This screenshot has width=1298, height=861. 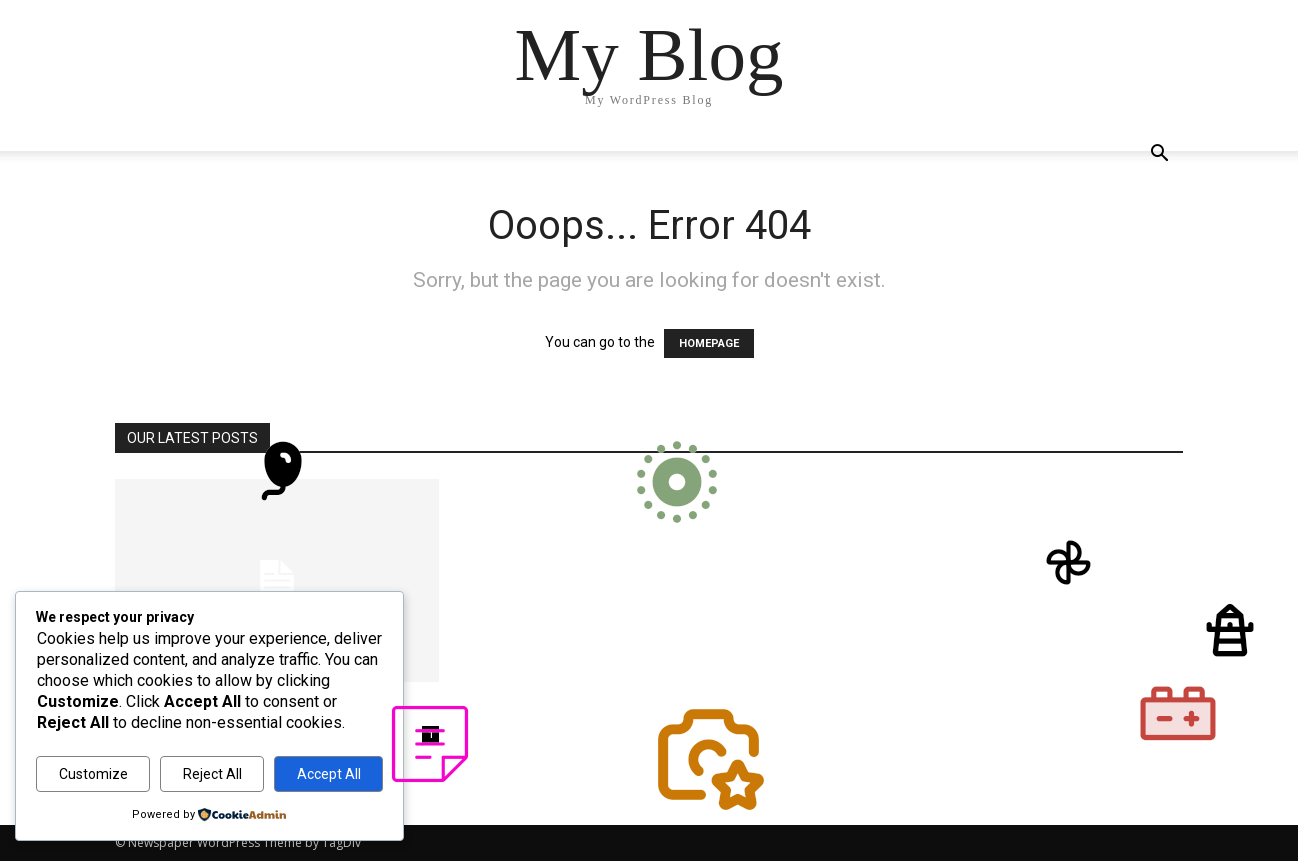 What do you see at coordinates (1068, 562) in the screenshot?
I see `open google photos` at bounding box center [1068, 562].